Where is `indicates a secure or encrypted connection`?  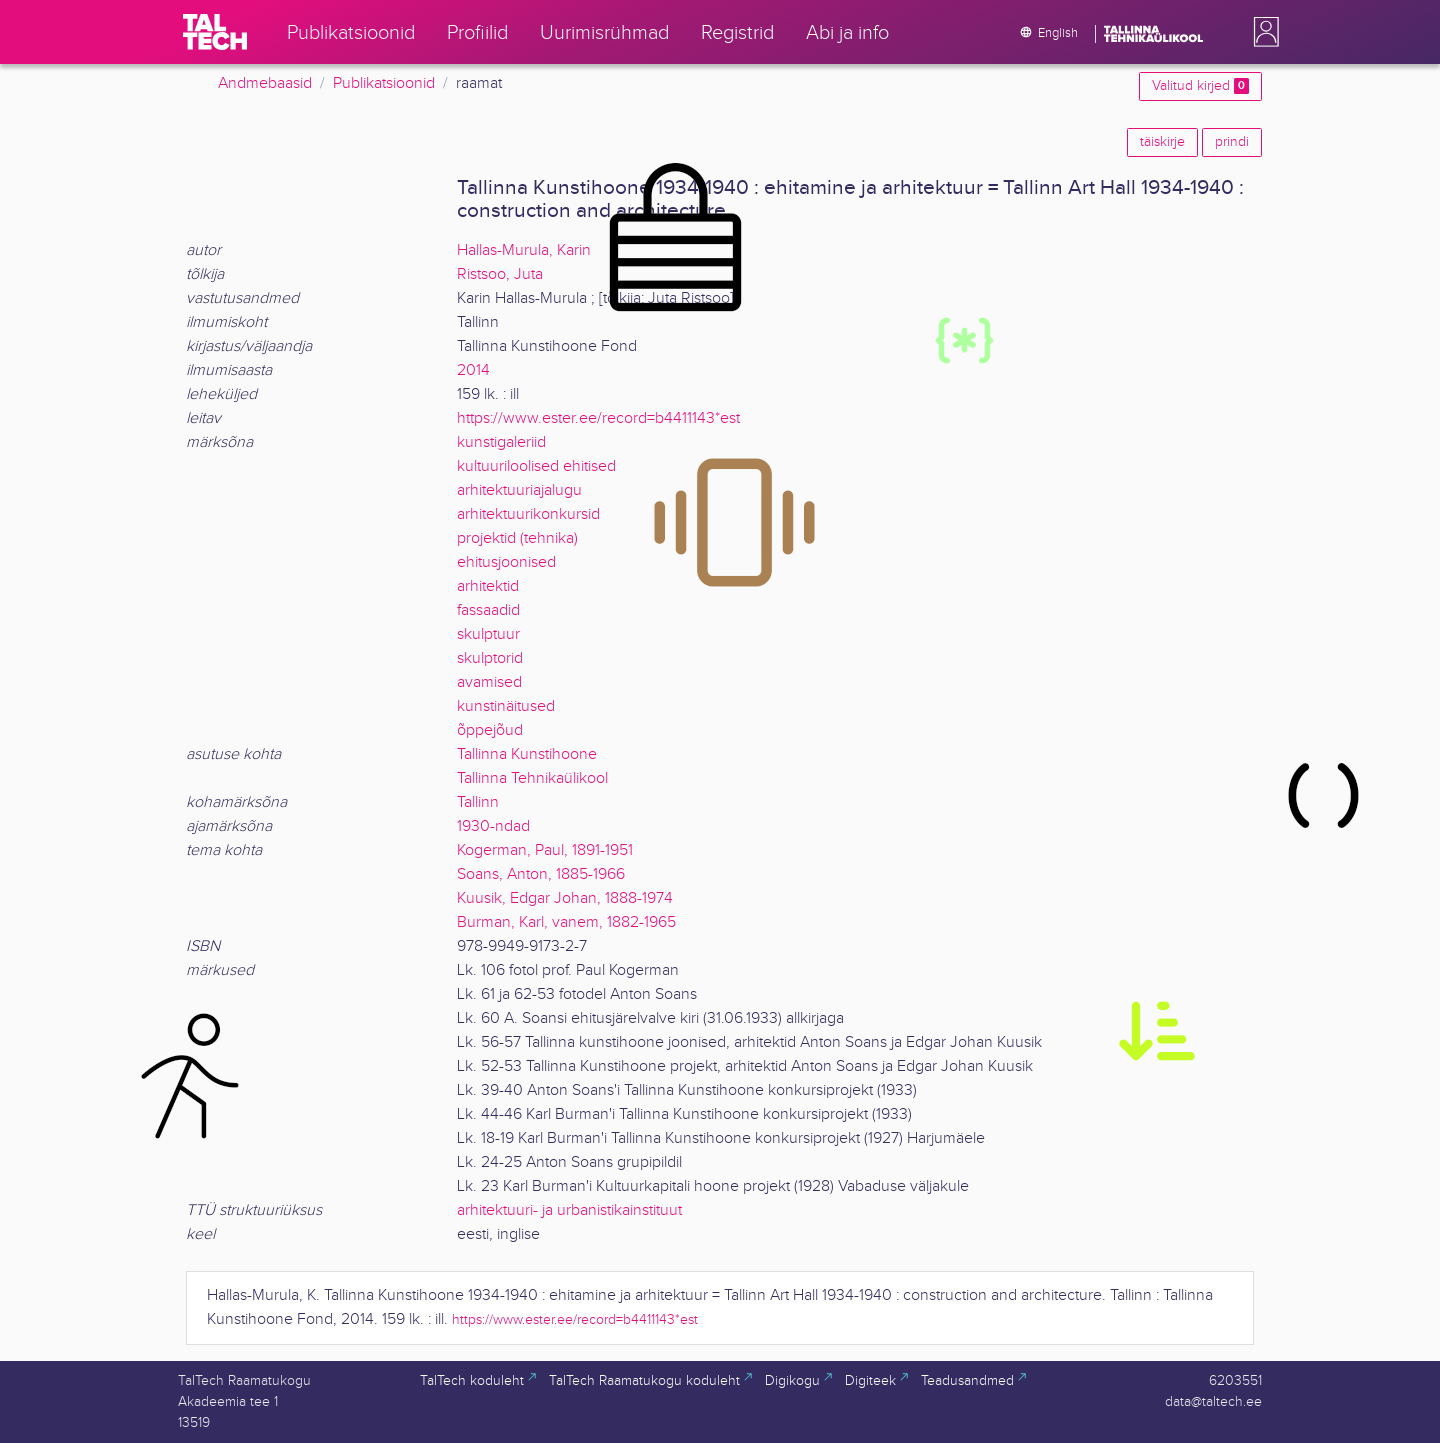 indicates a secure or encrypted connection is located at coordinates (675, 245).